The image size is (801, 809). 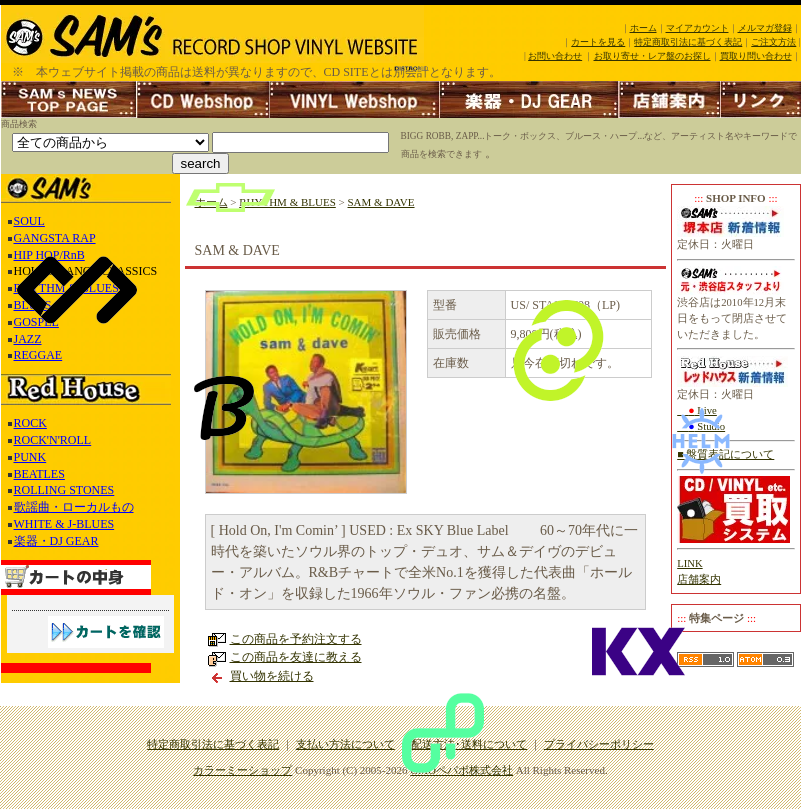 What do you see at coordinates (77, 290) in the screenshot?
I see `open daily.dev app` at bounding box center [77, 290].